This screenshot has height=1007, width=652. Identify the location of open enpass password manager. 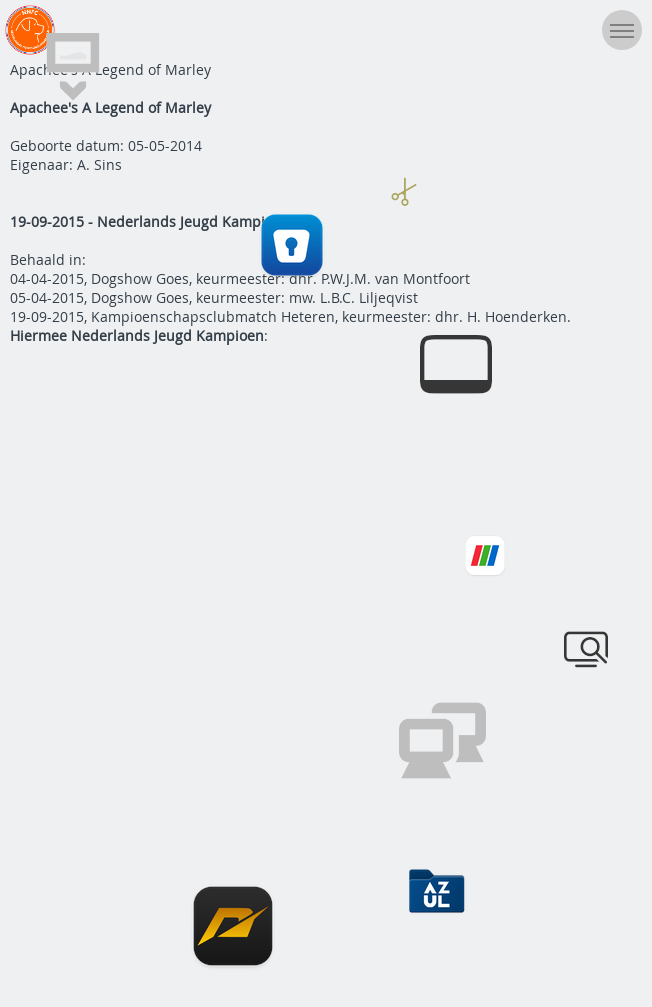
(292, 245).